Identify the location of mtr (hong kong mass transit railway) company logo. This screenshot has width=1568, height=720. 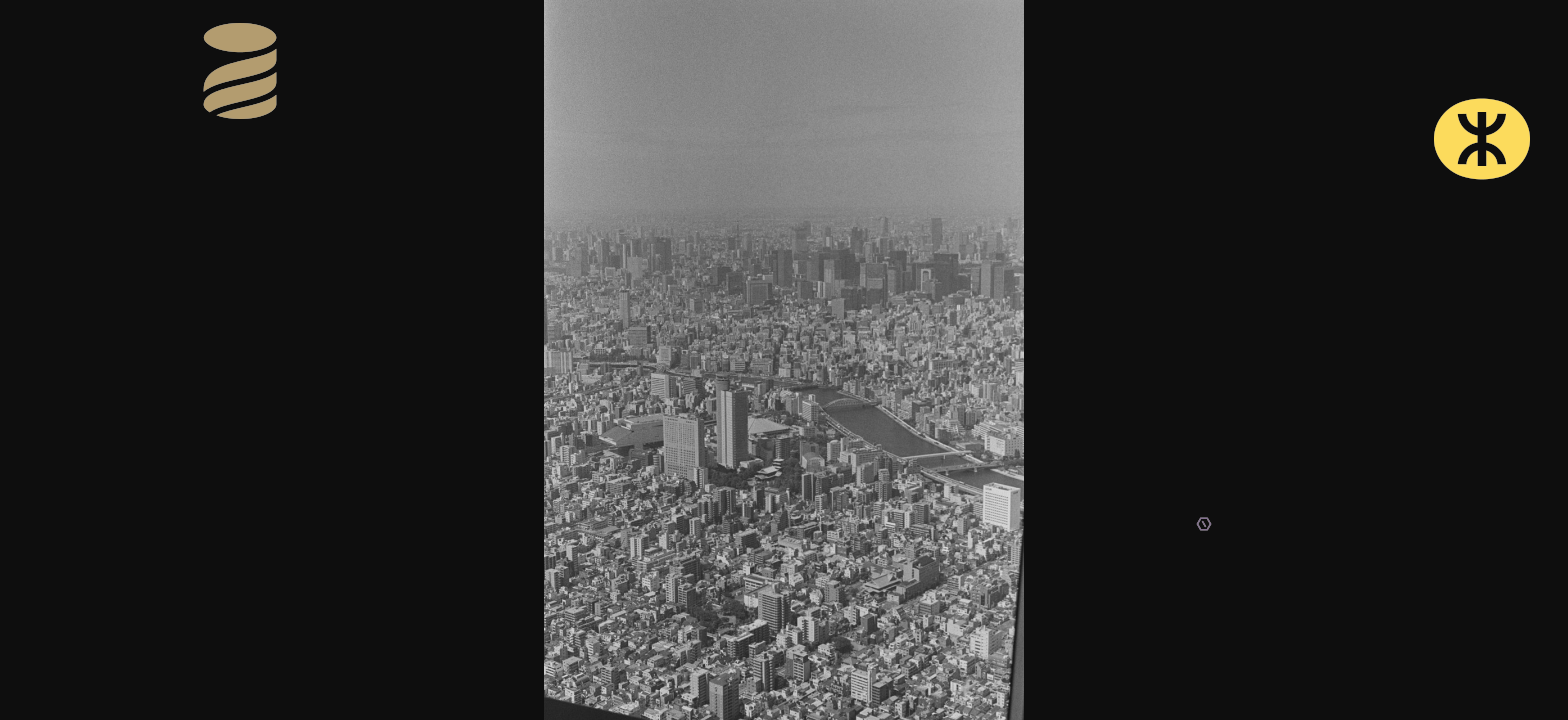
(1482, 139).